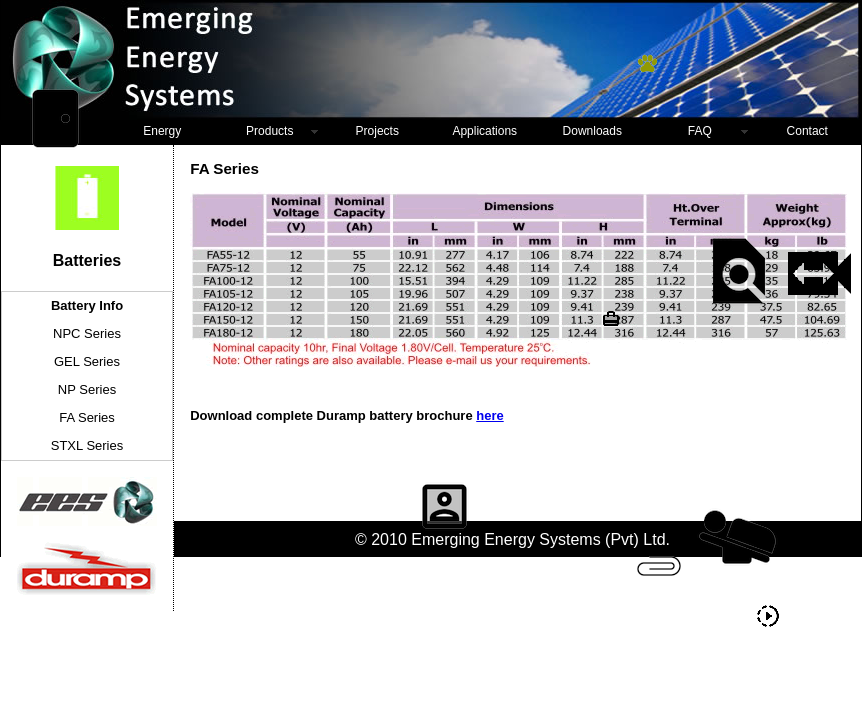 The height and width of the screenshot is (720, 862). What do you see at coordinates (611, 319) in the screenshot?
I see `access travel documents or itinerary` at bounding box center [611, 319].